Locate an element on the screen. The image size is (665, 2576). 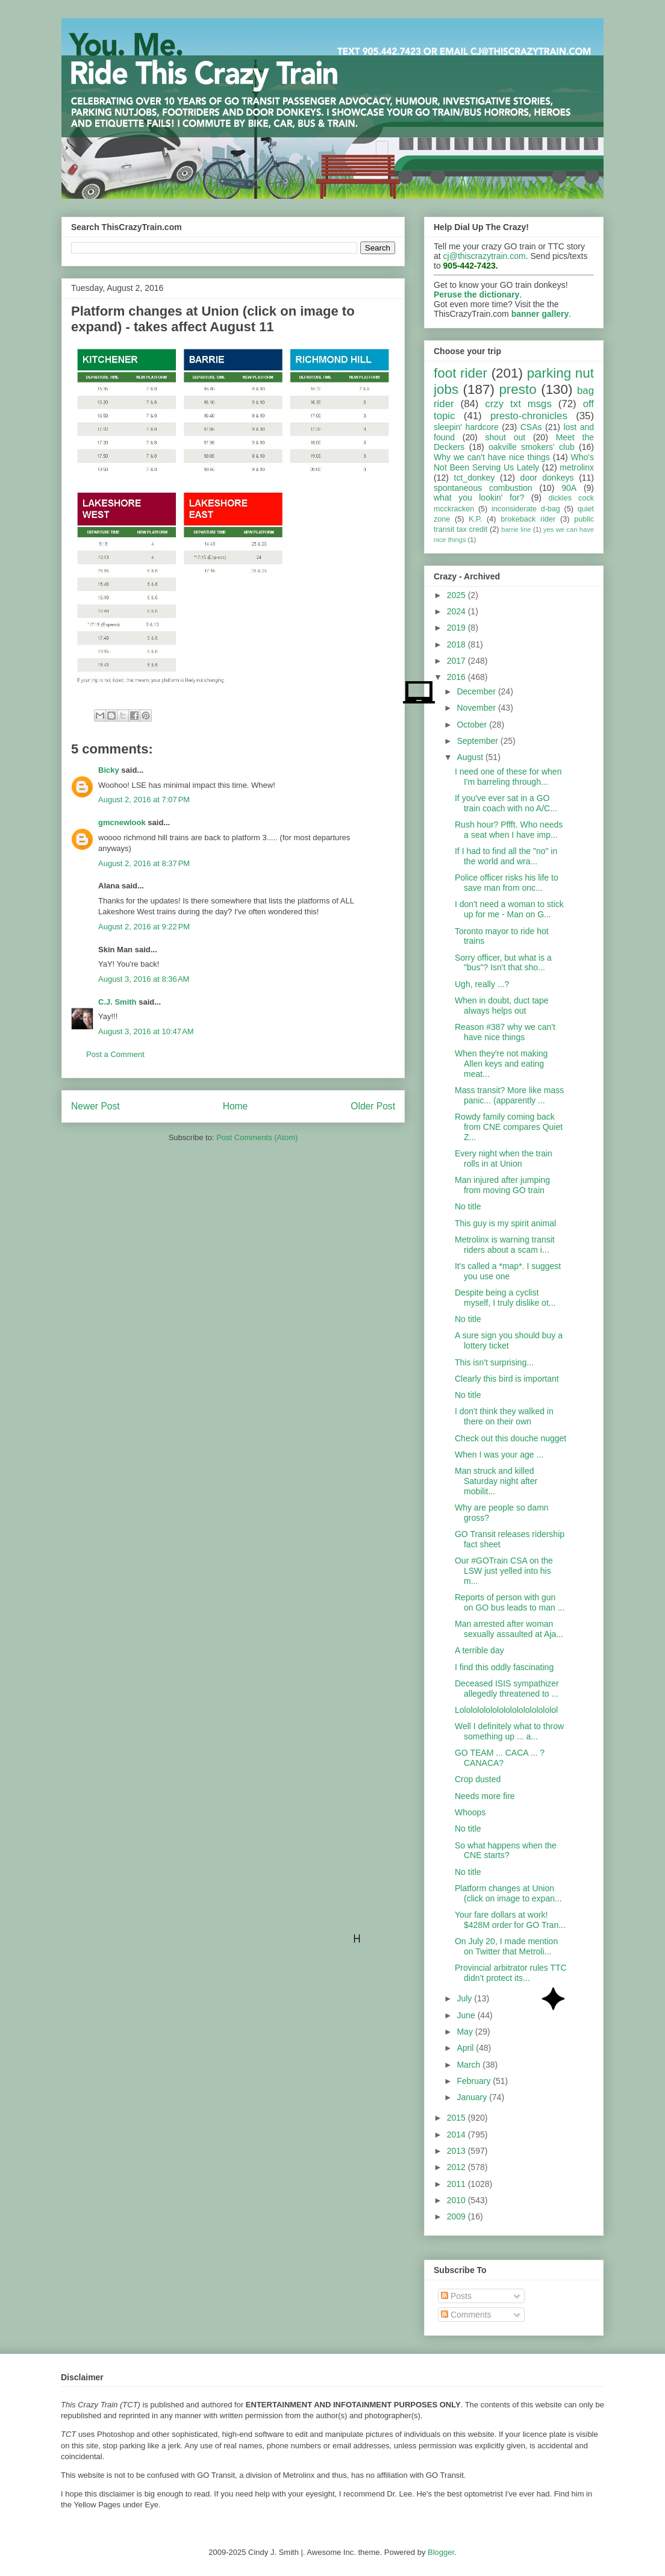
indicates a heading or header element is located at coordinates (357, 1938).